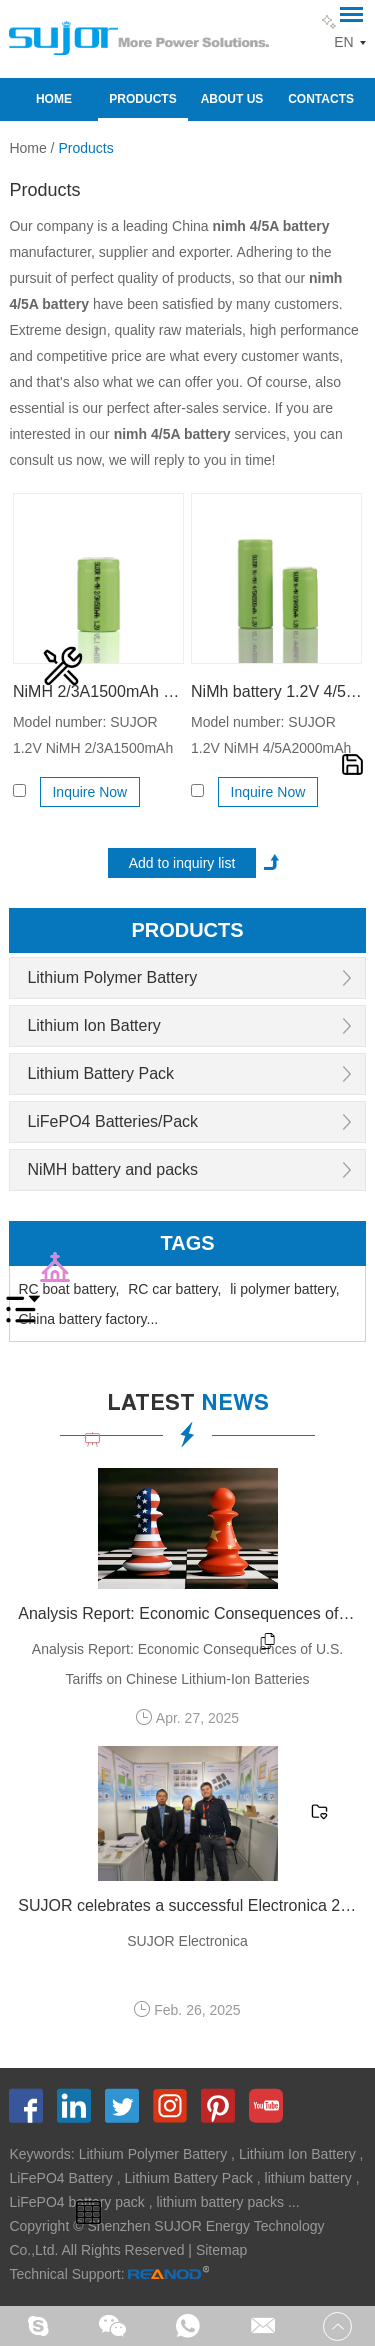 The height and width of the screenshot is (2346, 375). What do you see at coordinates (22, 1309) in the screenshot?
I see `select multiple items from a list` at bounding box center [22, 1309].